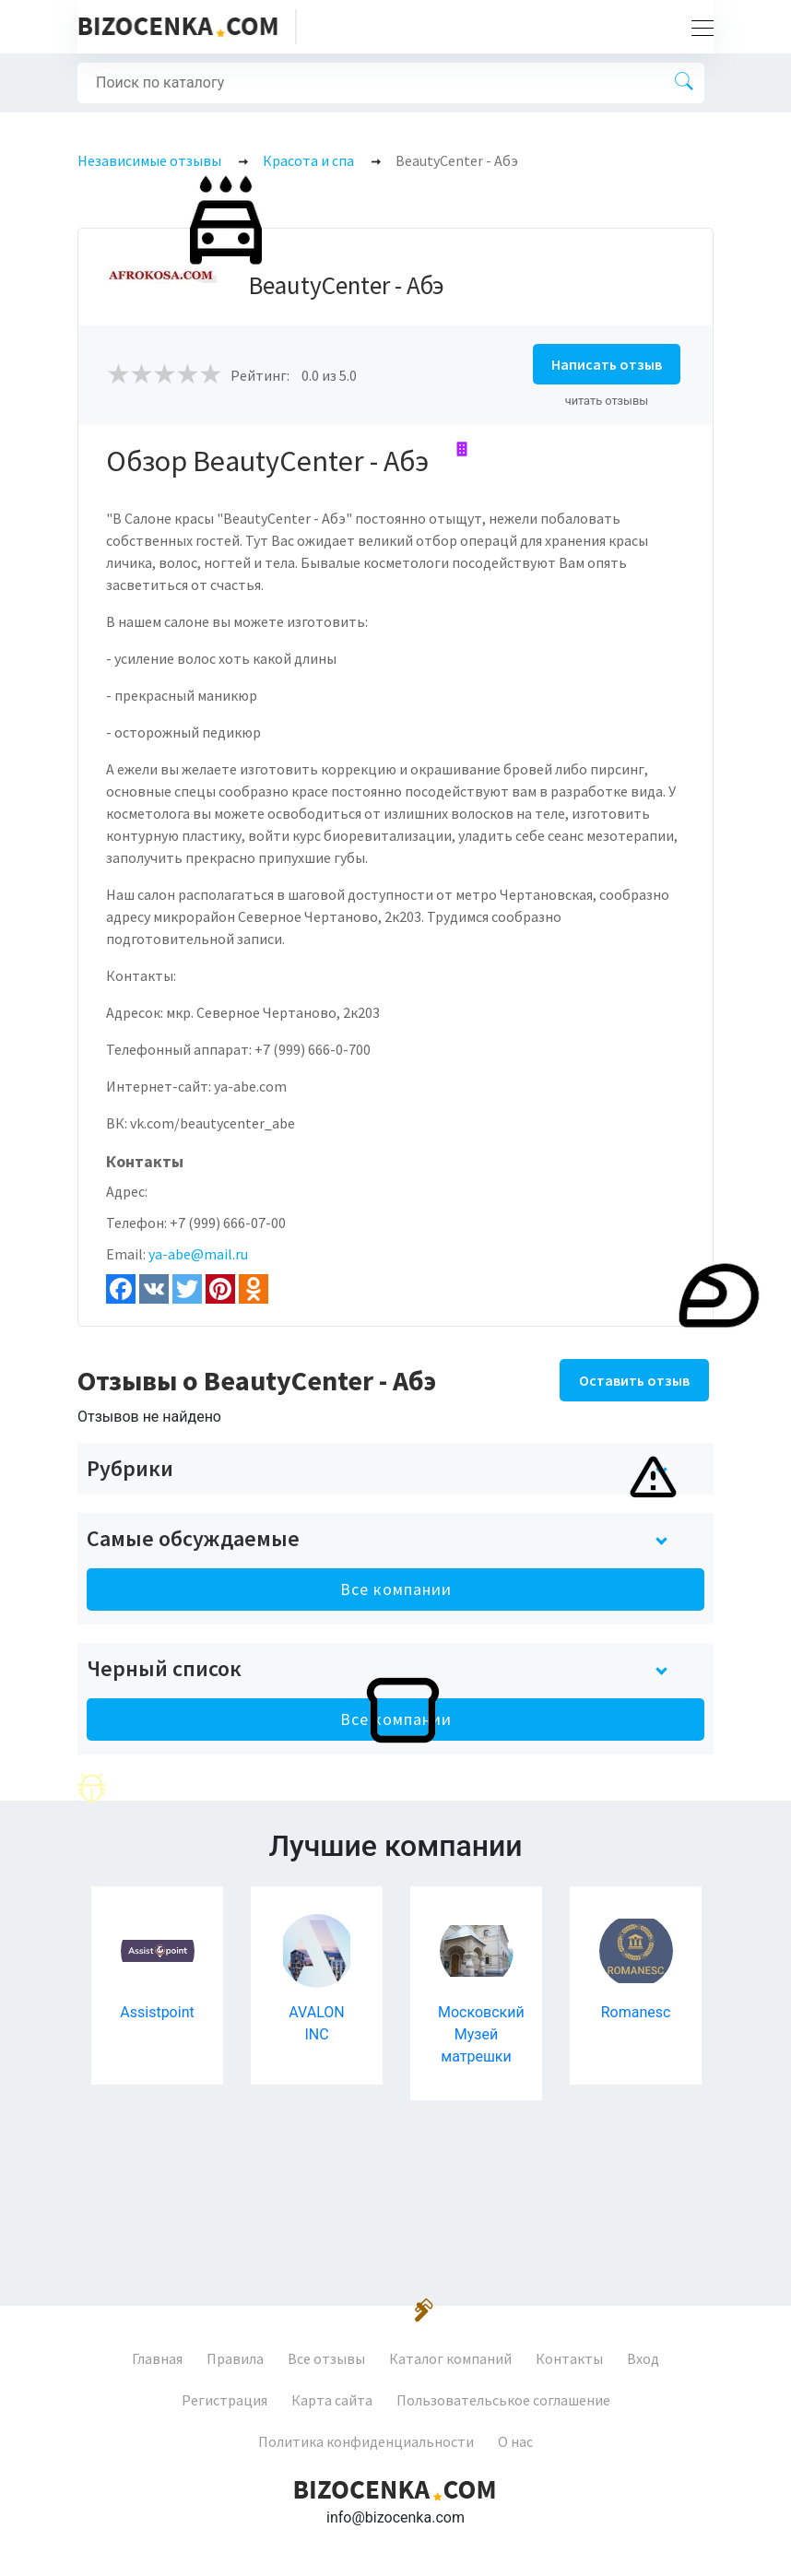 This screenshot has height=2576, width=791. Describe the element at coordinates (91, 1787) in the screenshot. I see `report a bug or issue` at that location.